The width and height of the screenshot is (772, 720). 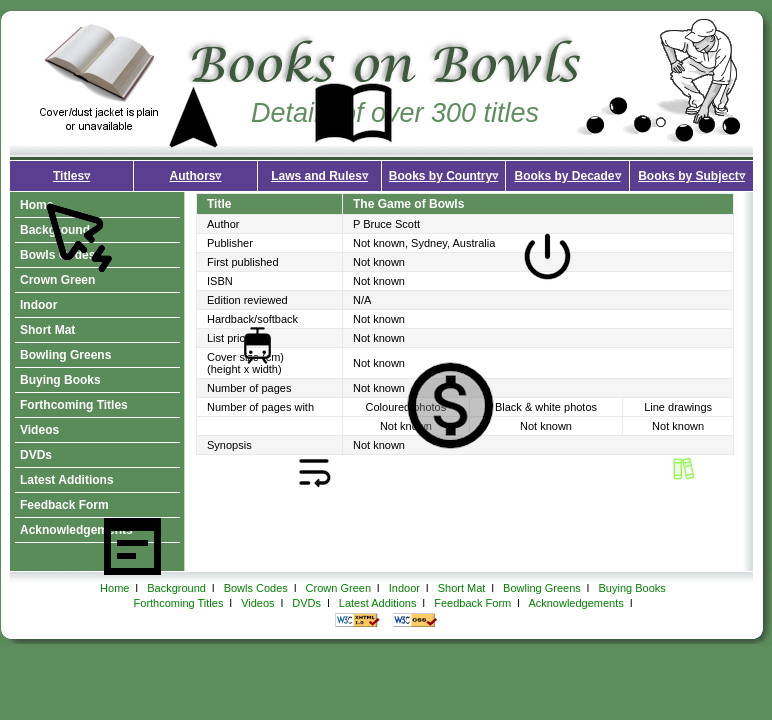 What do you see at coordinates (257, 345) in the screenshot?
I see `access tram or streetcar transit options` at bounding box center [257, 345].